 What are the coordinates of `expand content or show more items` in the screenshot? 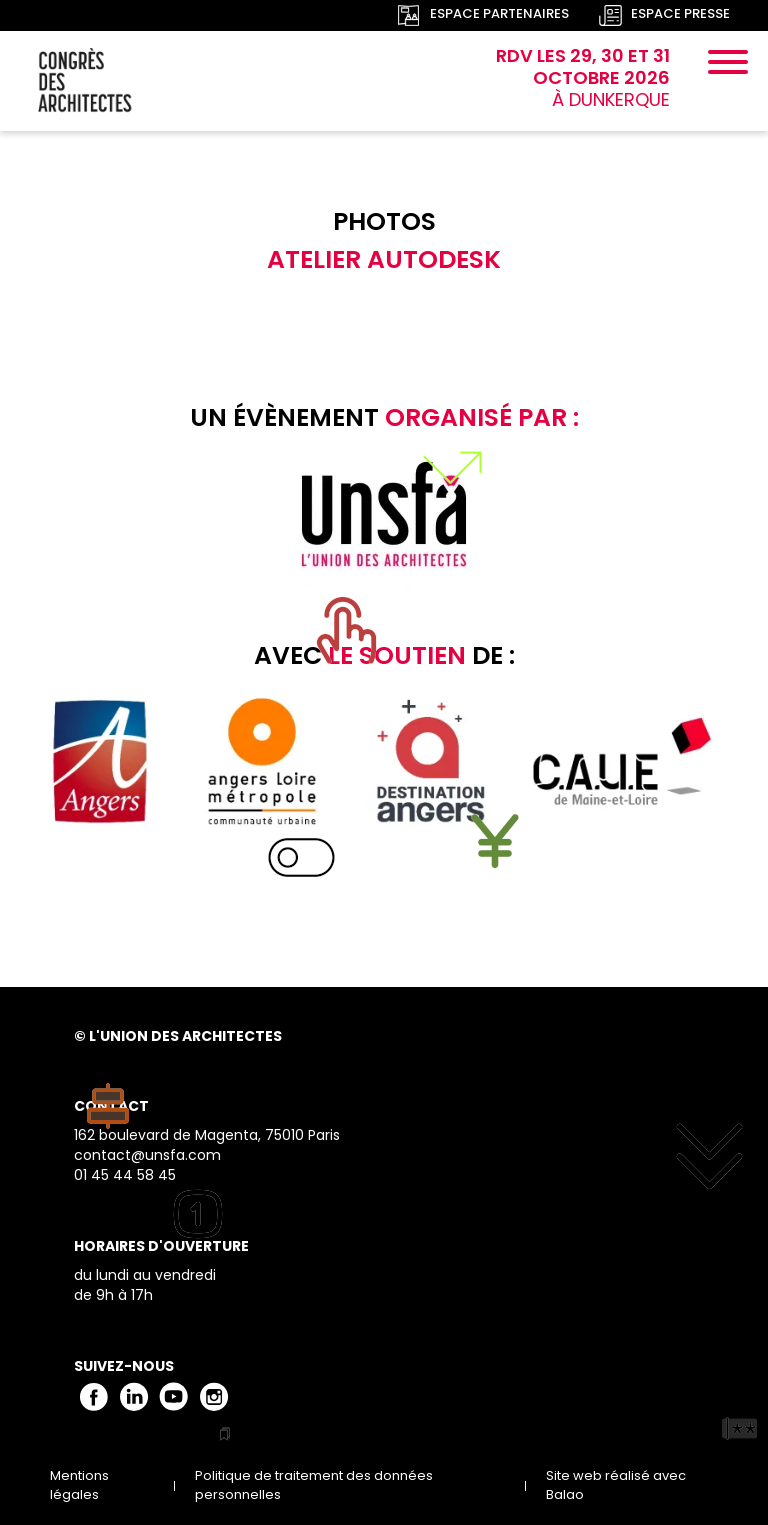 It's located at (709, 1153).